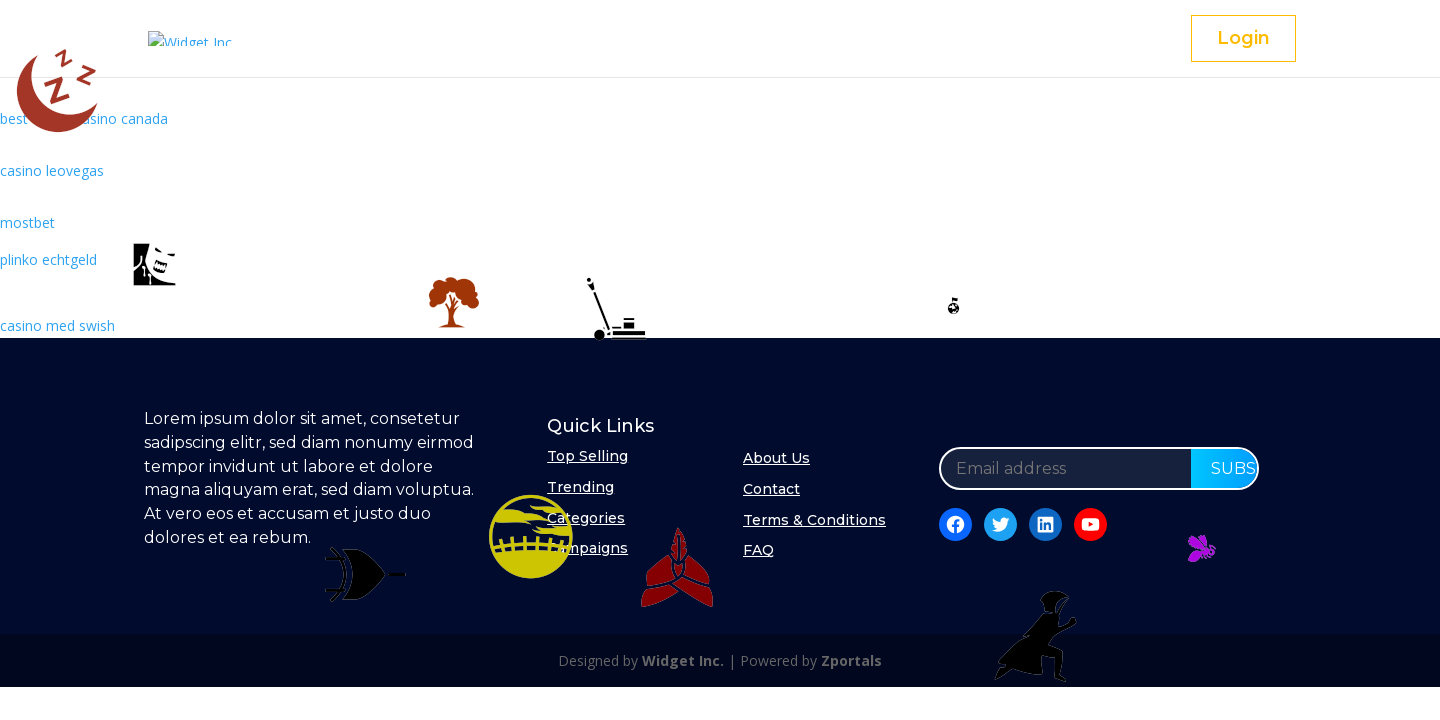 The image size is (1440, 720). Describe the element at coordinates (1035, 636) in the screenshot. I see `select rogue or assassin character class` at that location.